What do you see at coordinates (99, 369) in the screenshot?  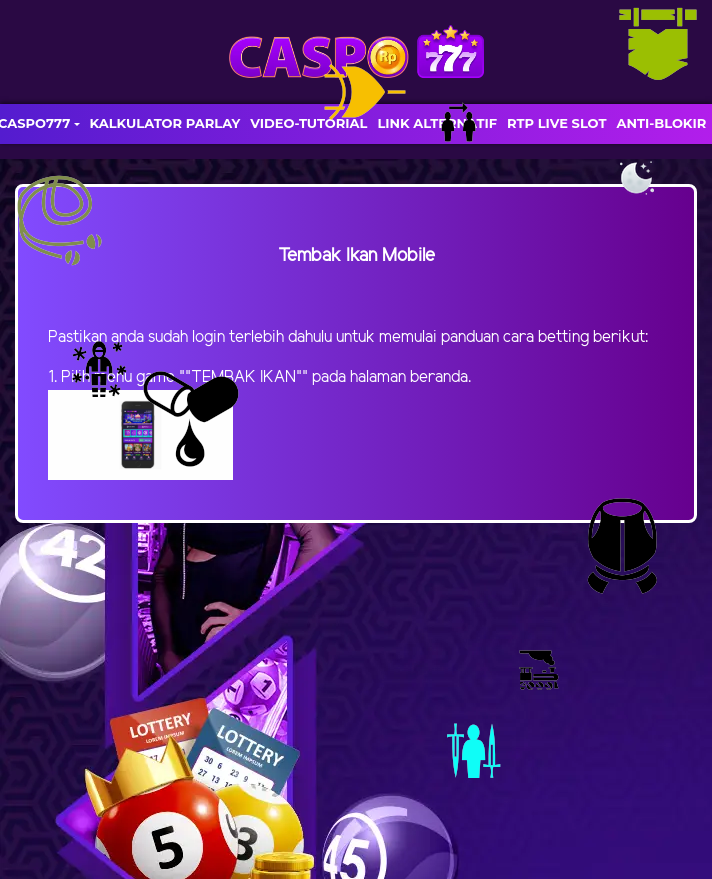 I see `indicates severe winter weather conditions` at bounding box center [99, 369].